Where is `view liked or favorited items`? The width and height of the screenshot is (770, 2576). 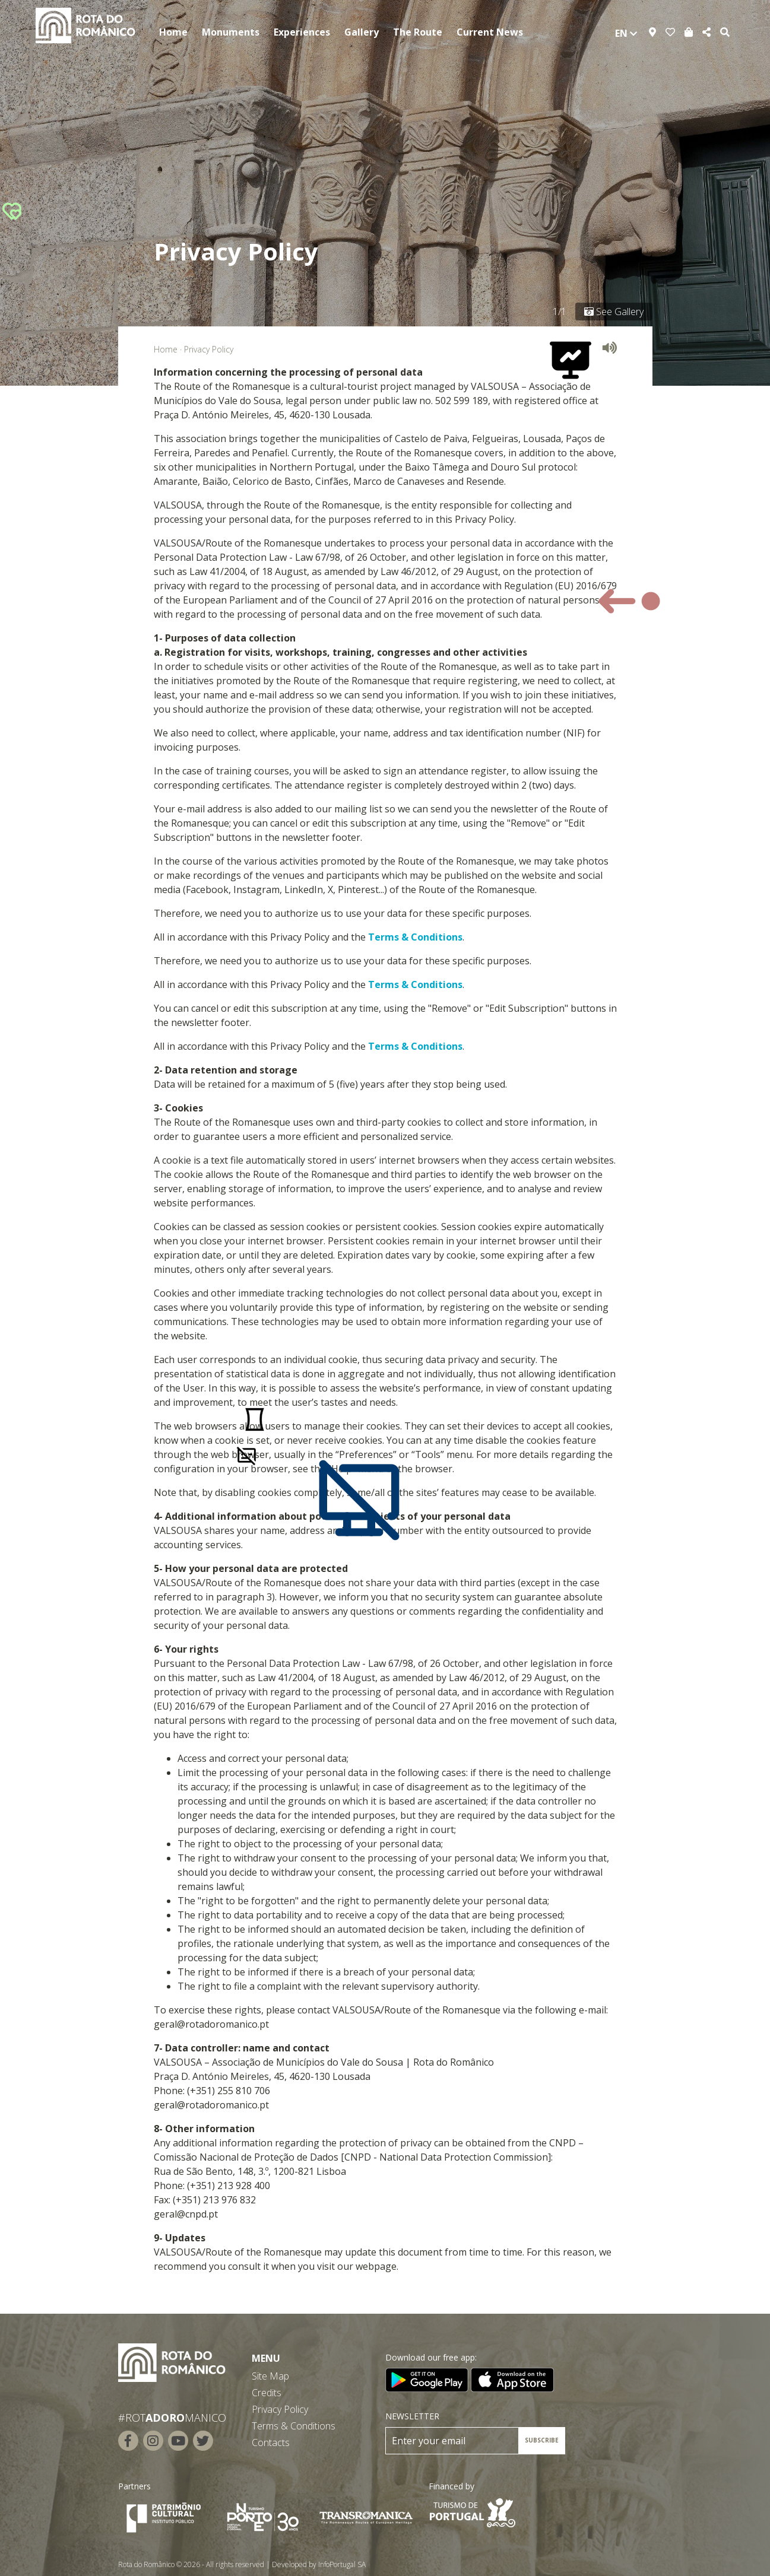
view liked or favorited items is located at coordinates (12, 211).